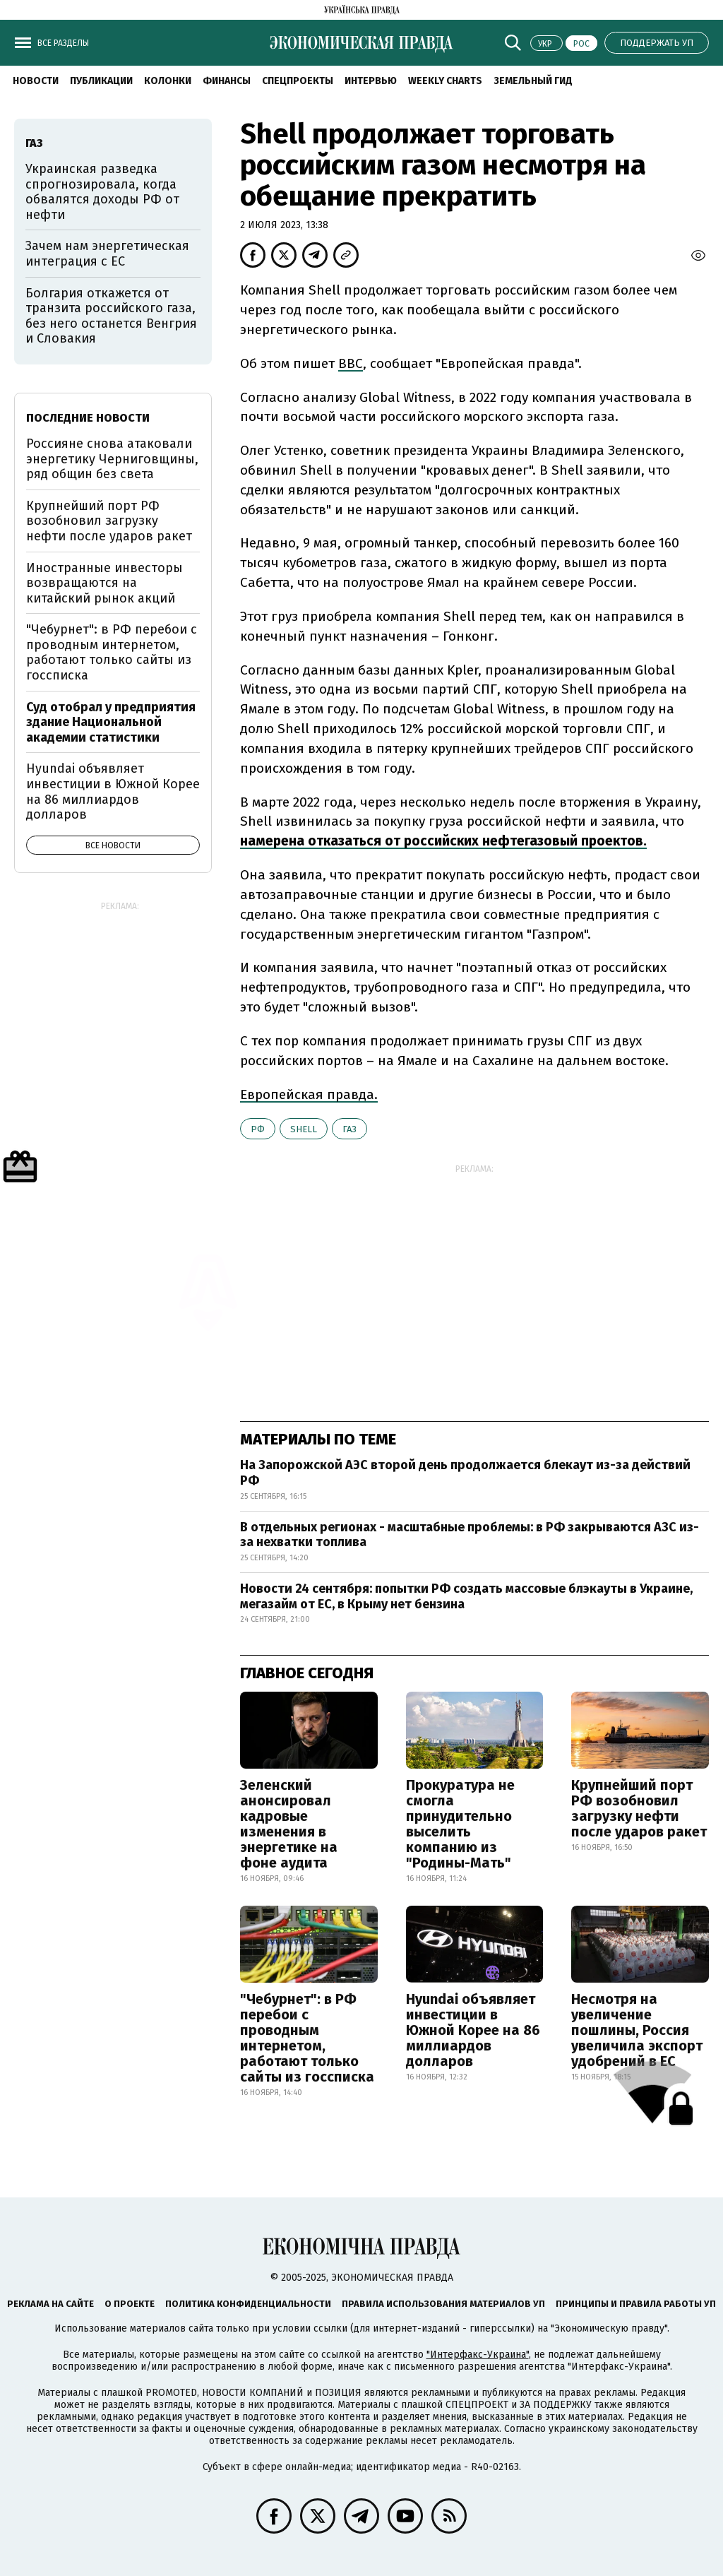  I want to click on access help or FAQ for international/global settings, so click(492, 1972).